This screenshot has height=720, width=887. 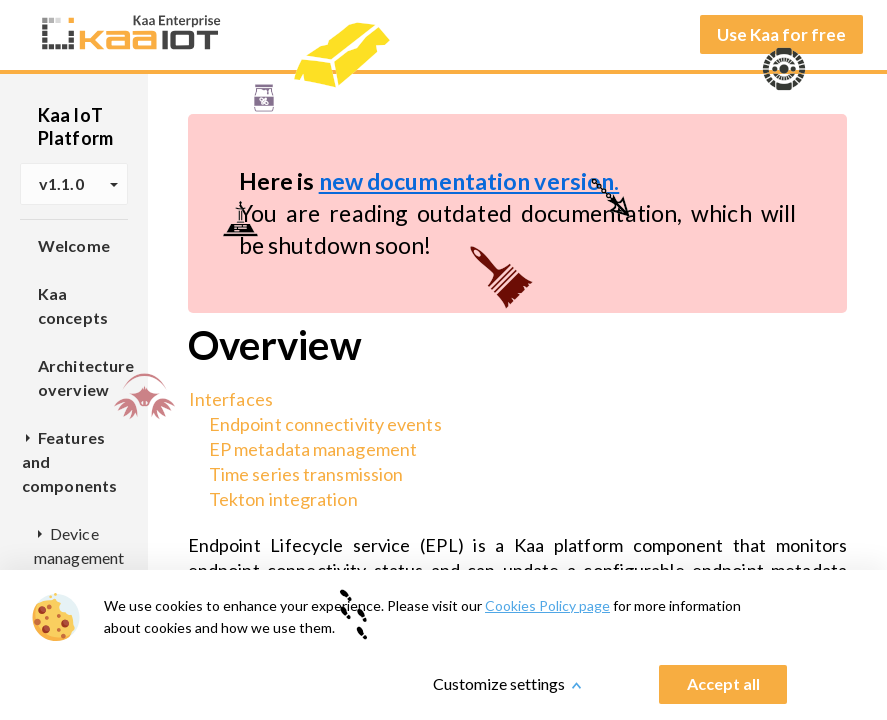 What do you see at coordinates (144, 392) in the screenshot?
I see `mole character or creature in a game` at bounding box center [144, 392].